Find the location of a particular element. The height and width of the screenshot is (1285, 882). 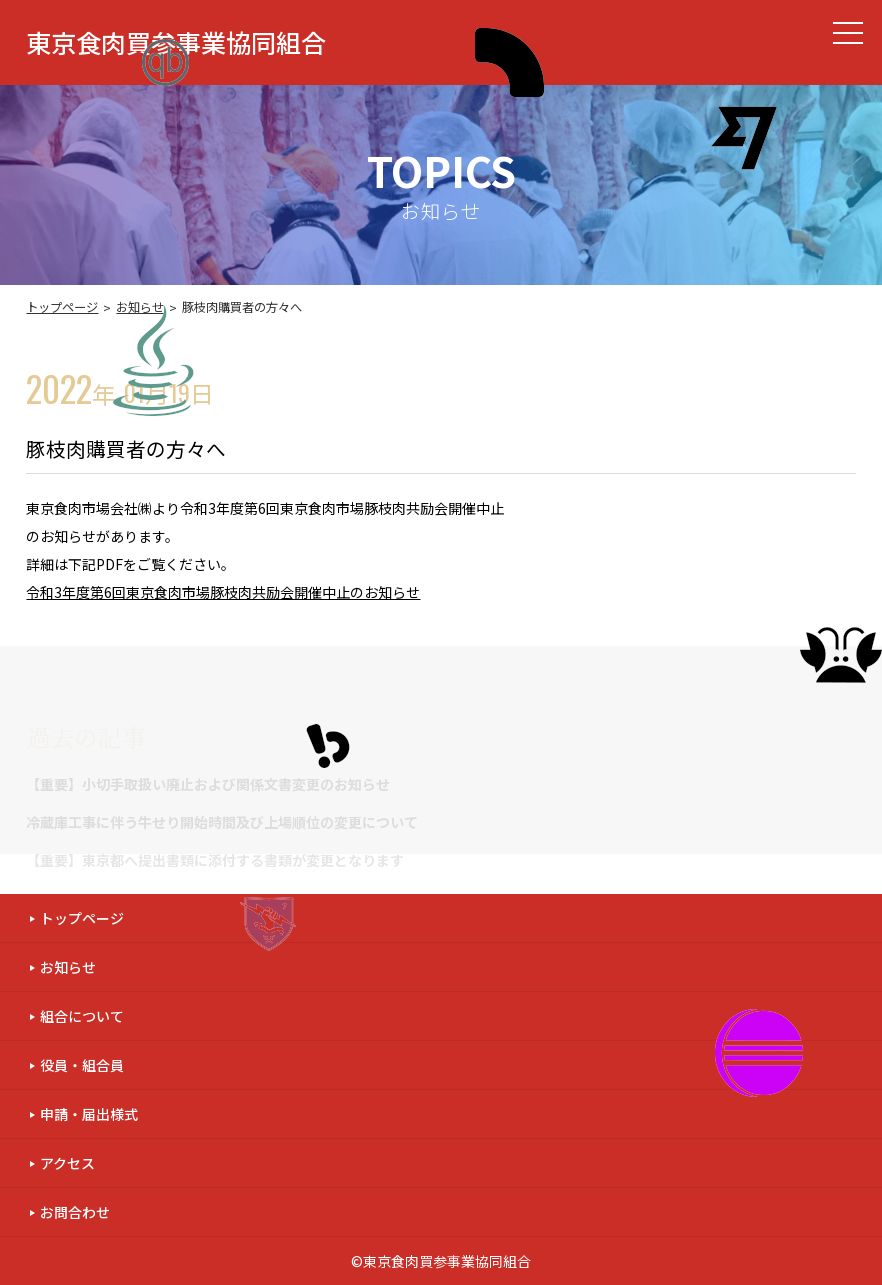

open the Bukalapak app is located at coordinates (328, 746).